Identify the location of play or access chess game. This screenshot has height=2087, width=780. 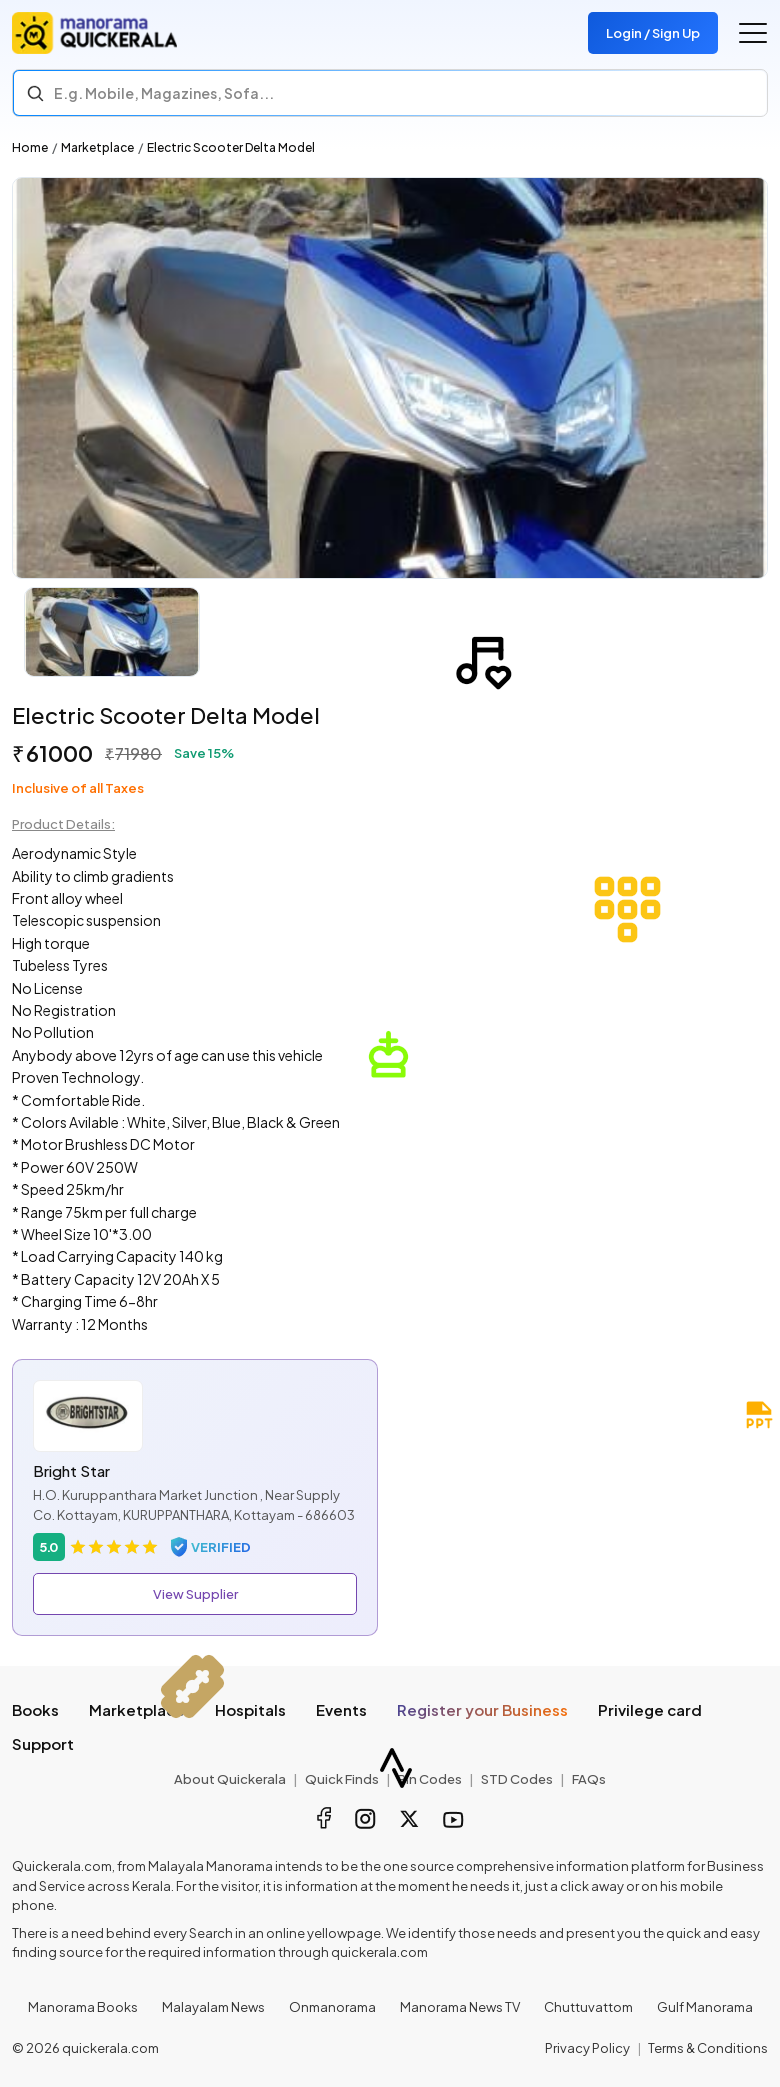
(388, 1055).